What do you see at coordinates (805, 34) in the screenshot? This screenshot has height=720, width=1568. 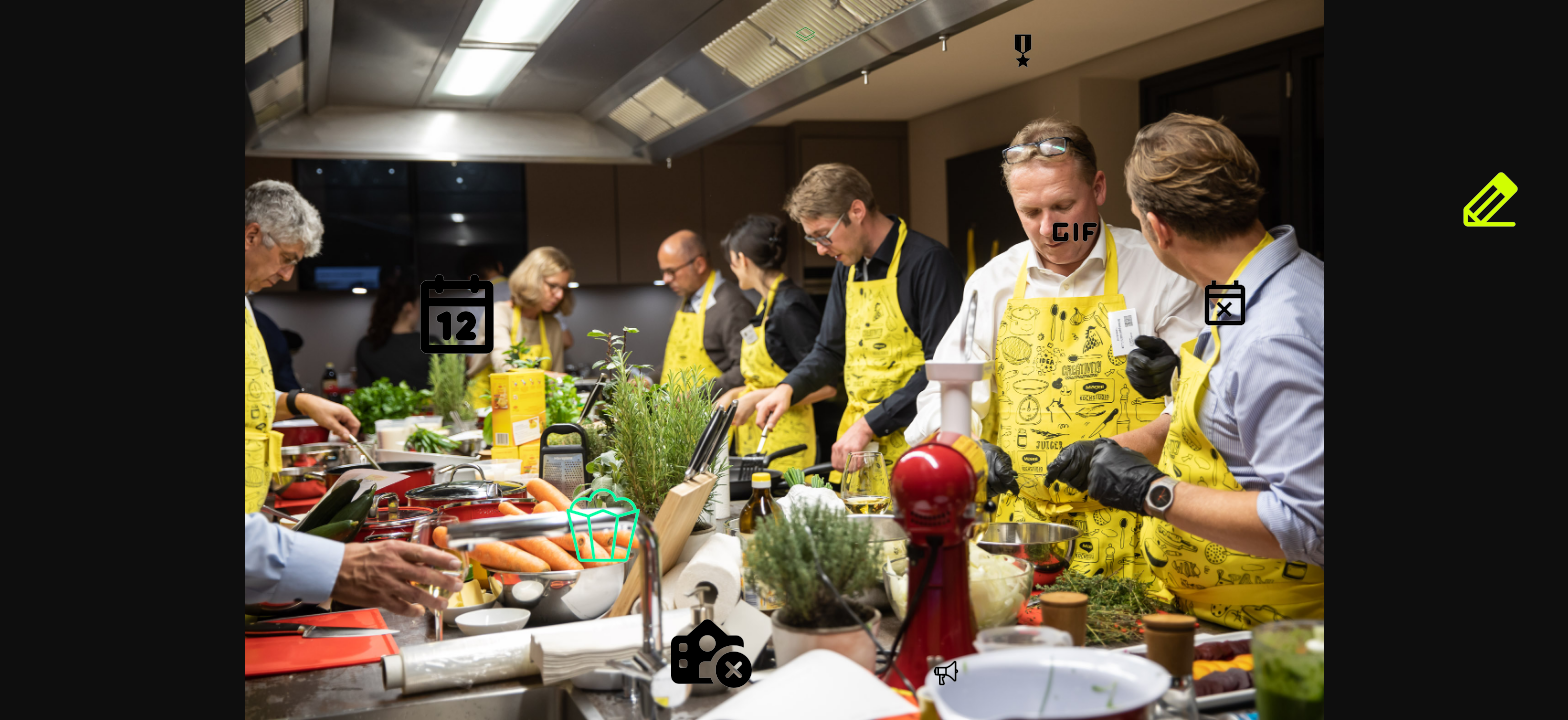 I see `view layers or stacked content` at bounding box center [805, 34].